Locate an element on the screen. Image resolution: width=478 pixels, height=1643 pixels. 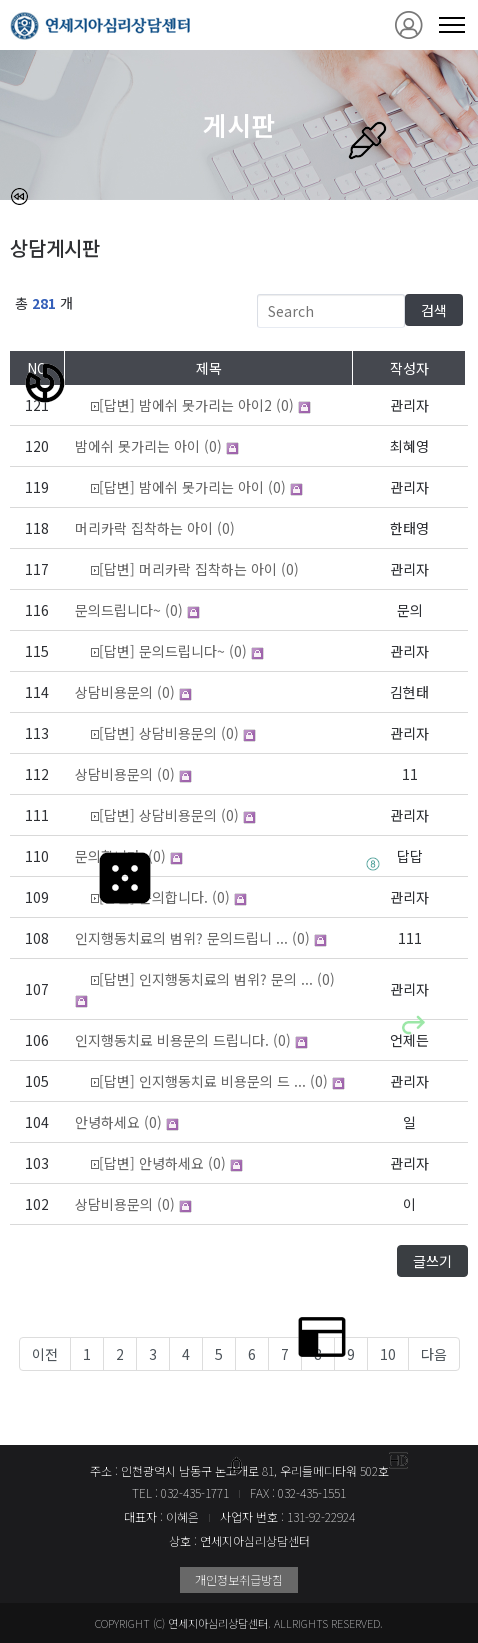
forward a message or email is located at coordinates (414, 1025).